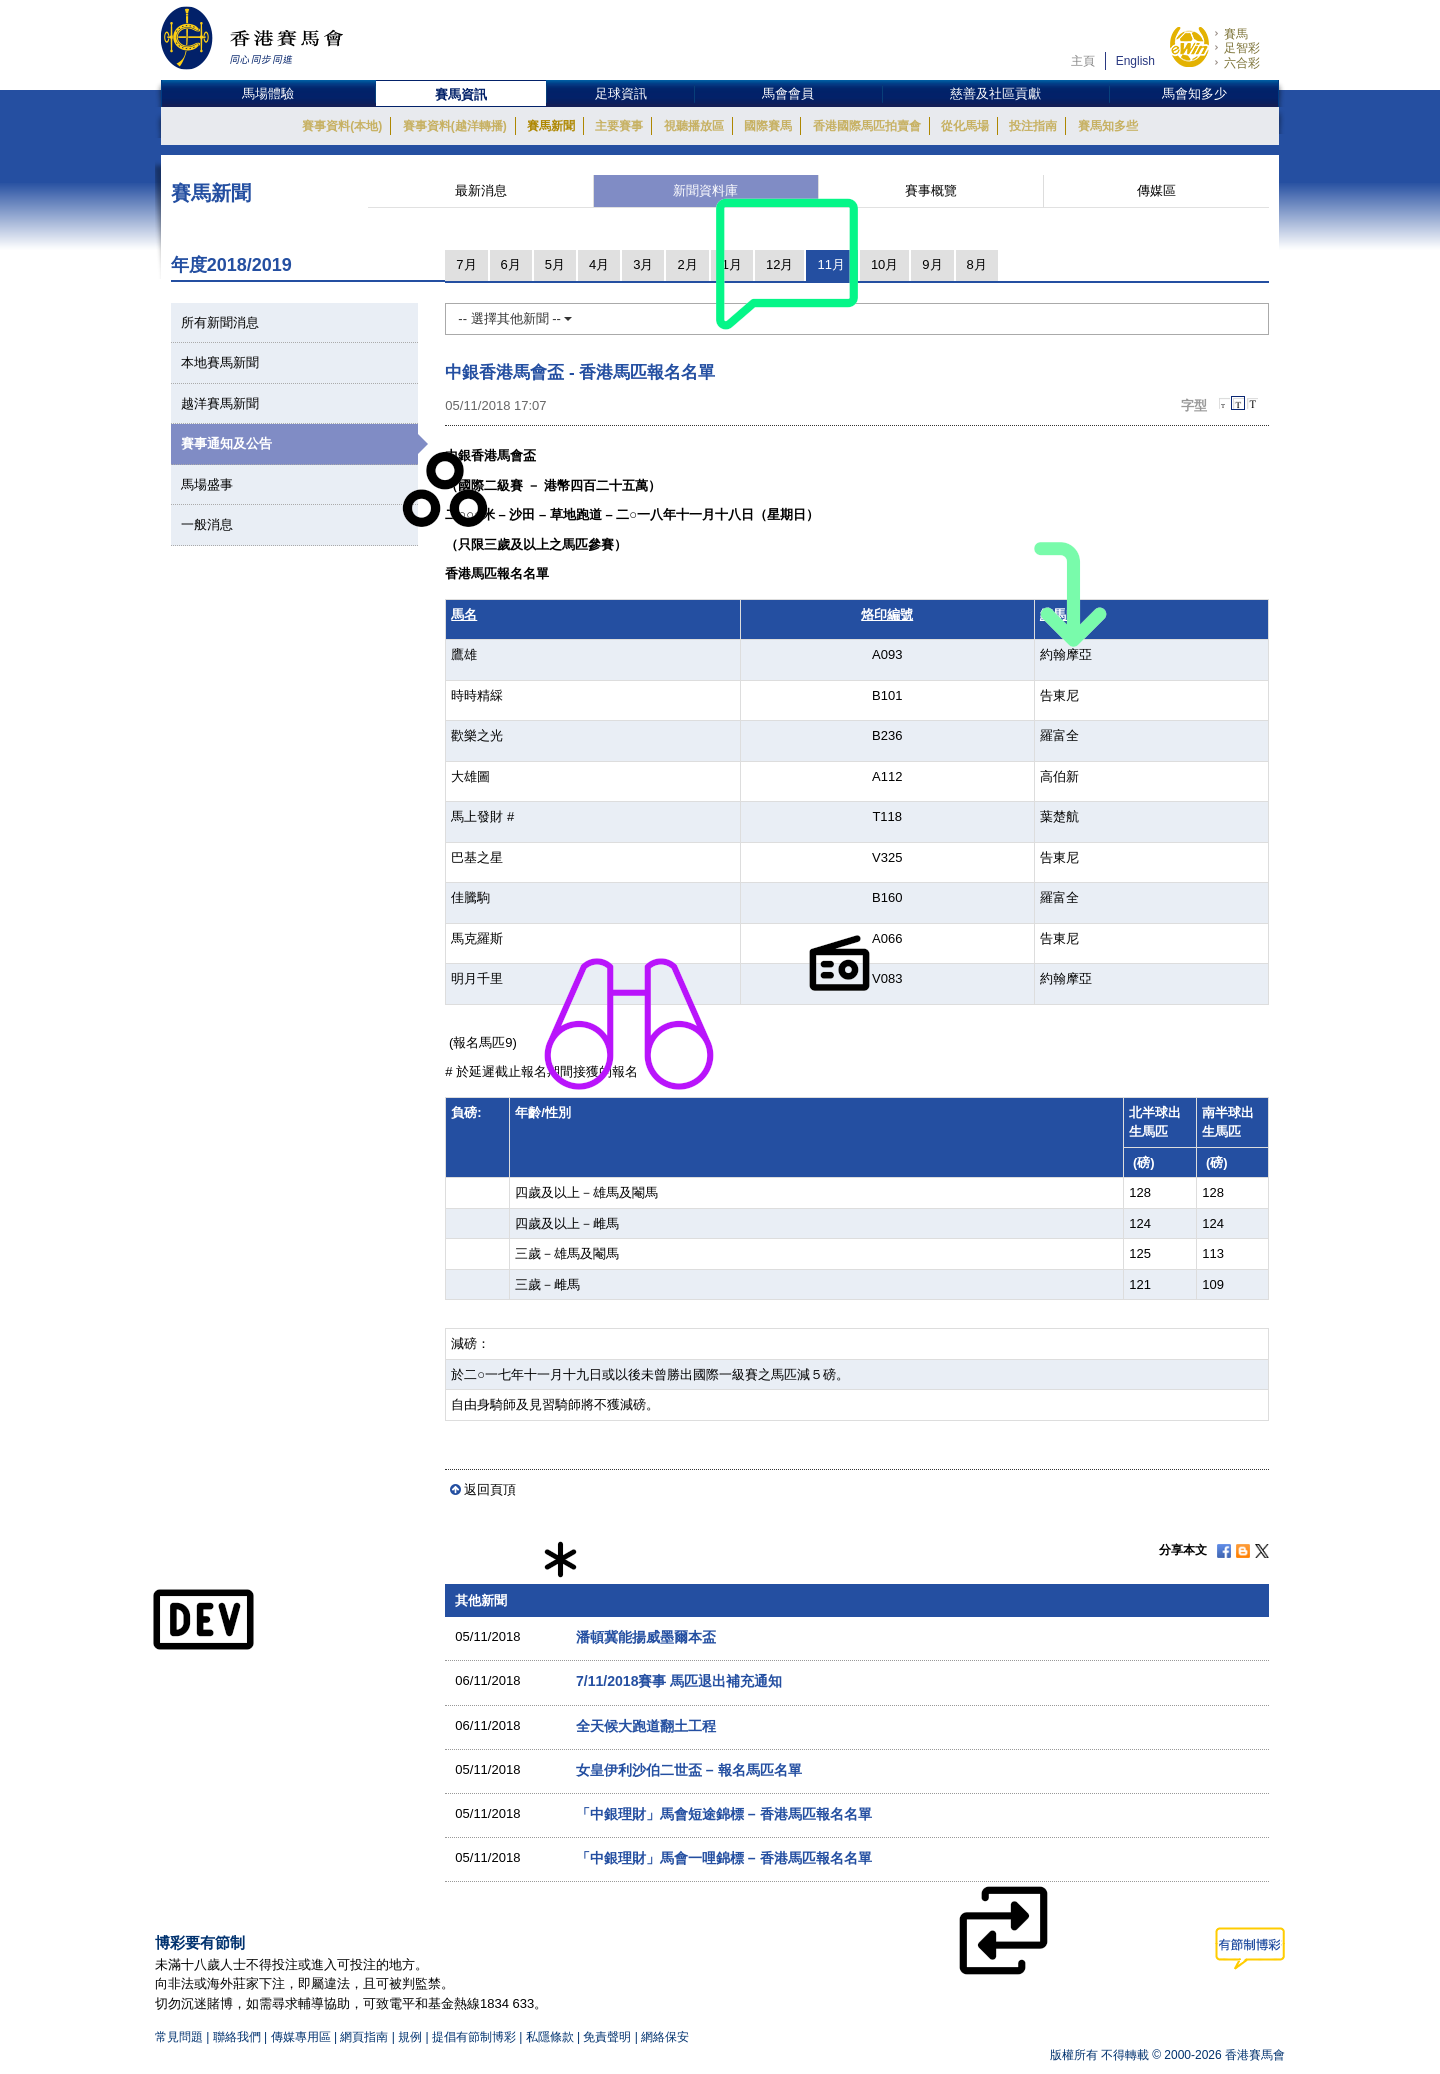 This screenshot has width=1440, height=2074. I want to click on swap or exchange items, so click(1003, 1930).